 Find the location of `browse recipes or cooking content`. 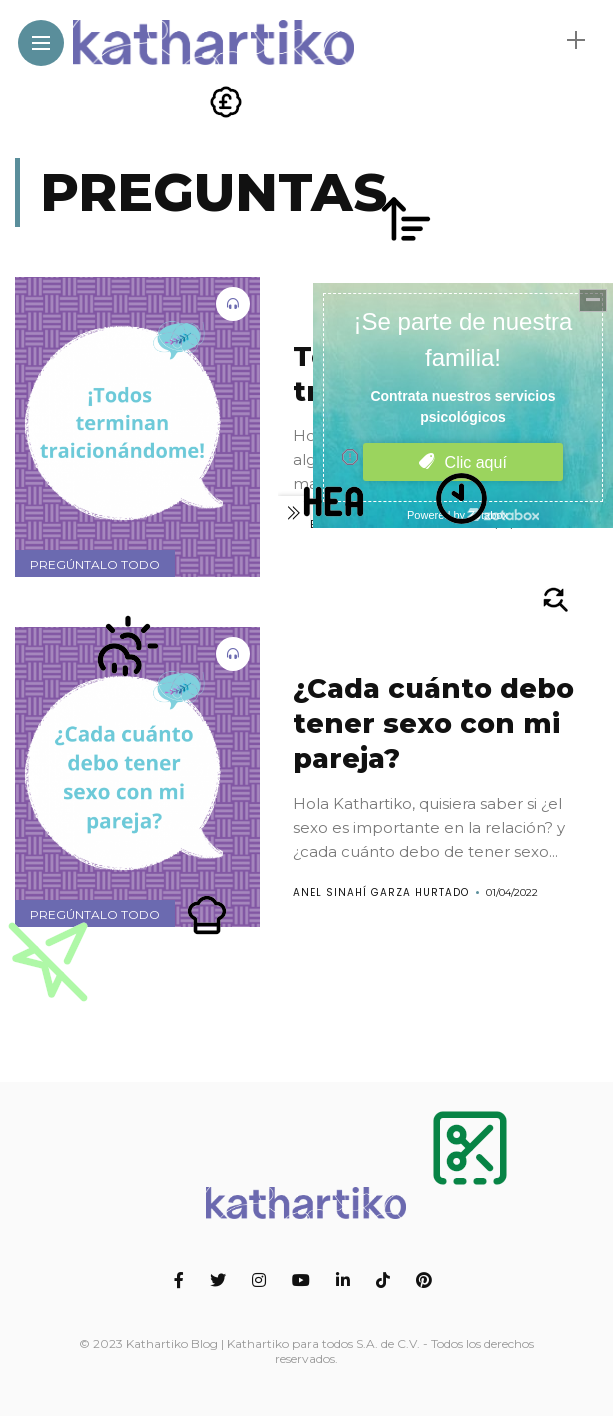

browse recipes or cooking content is located at coordinates (207, 915).